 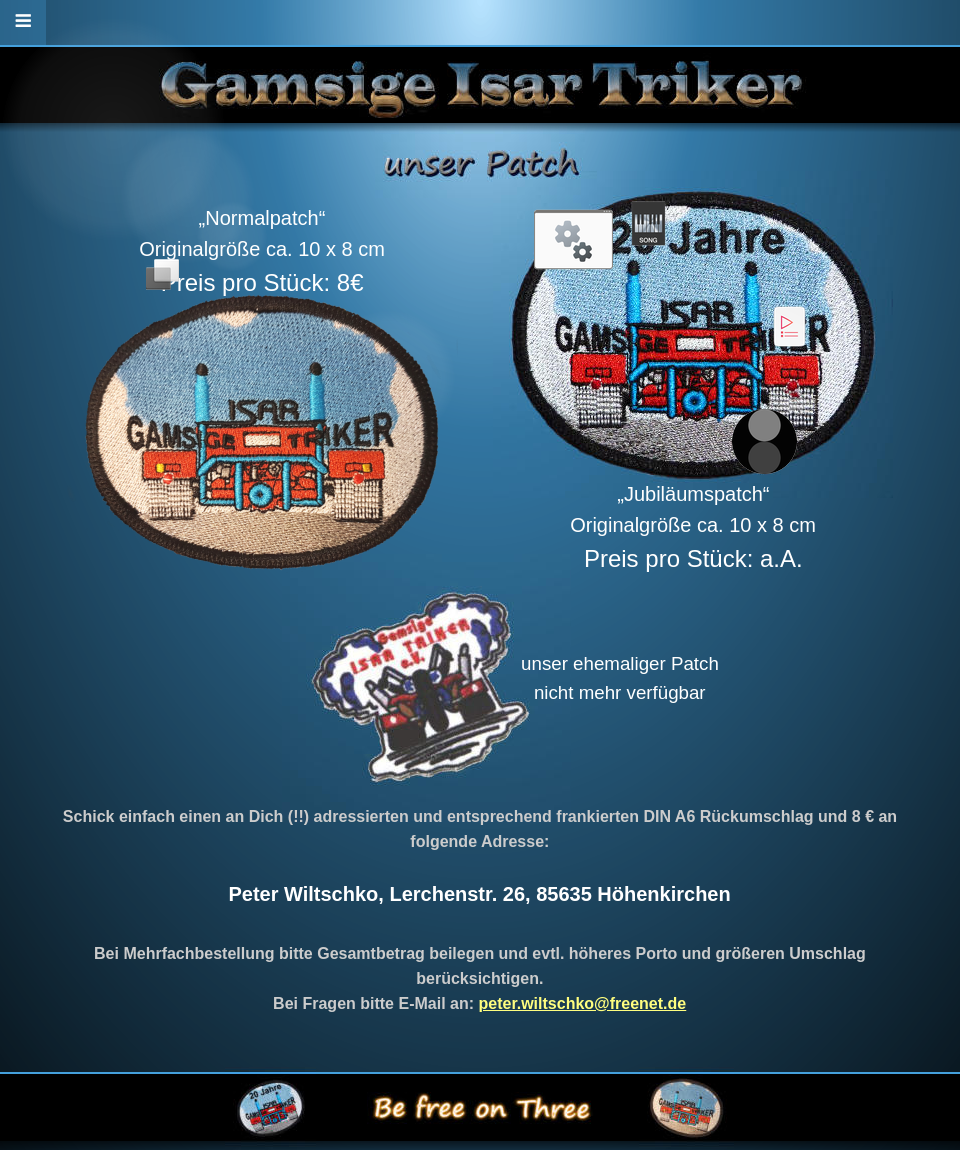 What do you see at coordinates (789, 326) in the screenshot?
I see `open a playlist file` at bounding box center [789, 326].